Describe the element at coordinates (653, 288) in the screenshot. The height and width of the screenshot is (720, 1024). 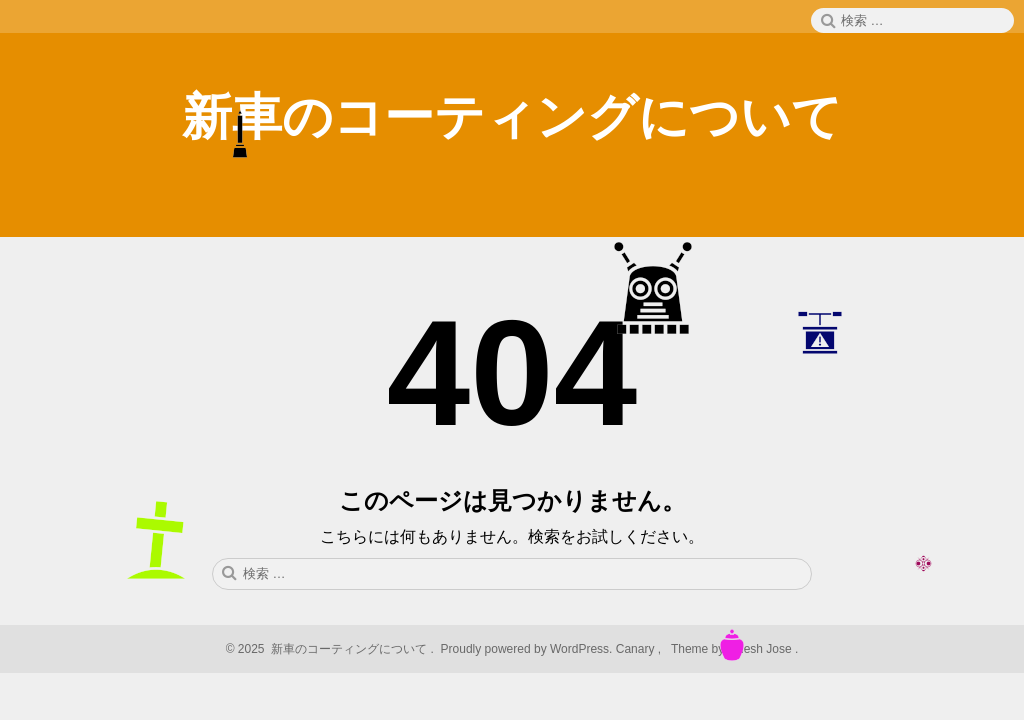
I see `access bot or AI assistant features` at that location.